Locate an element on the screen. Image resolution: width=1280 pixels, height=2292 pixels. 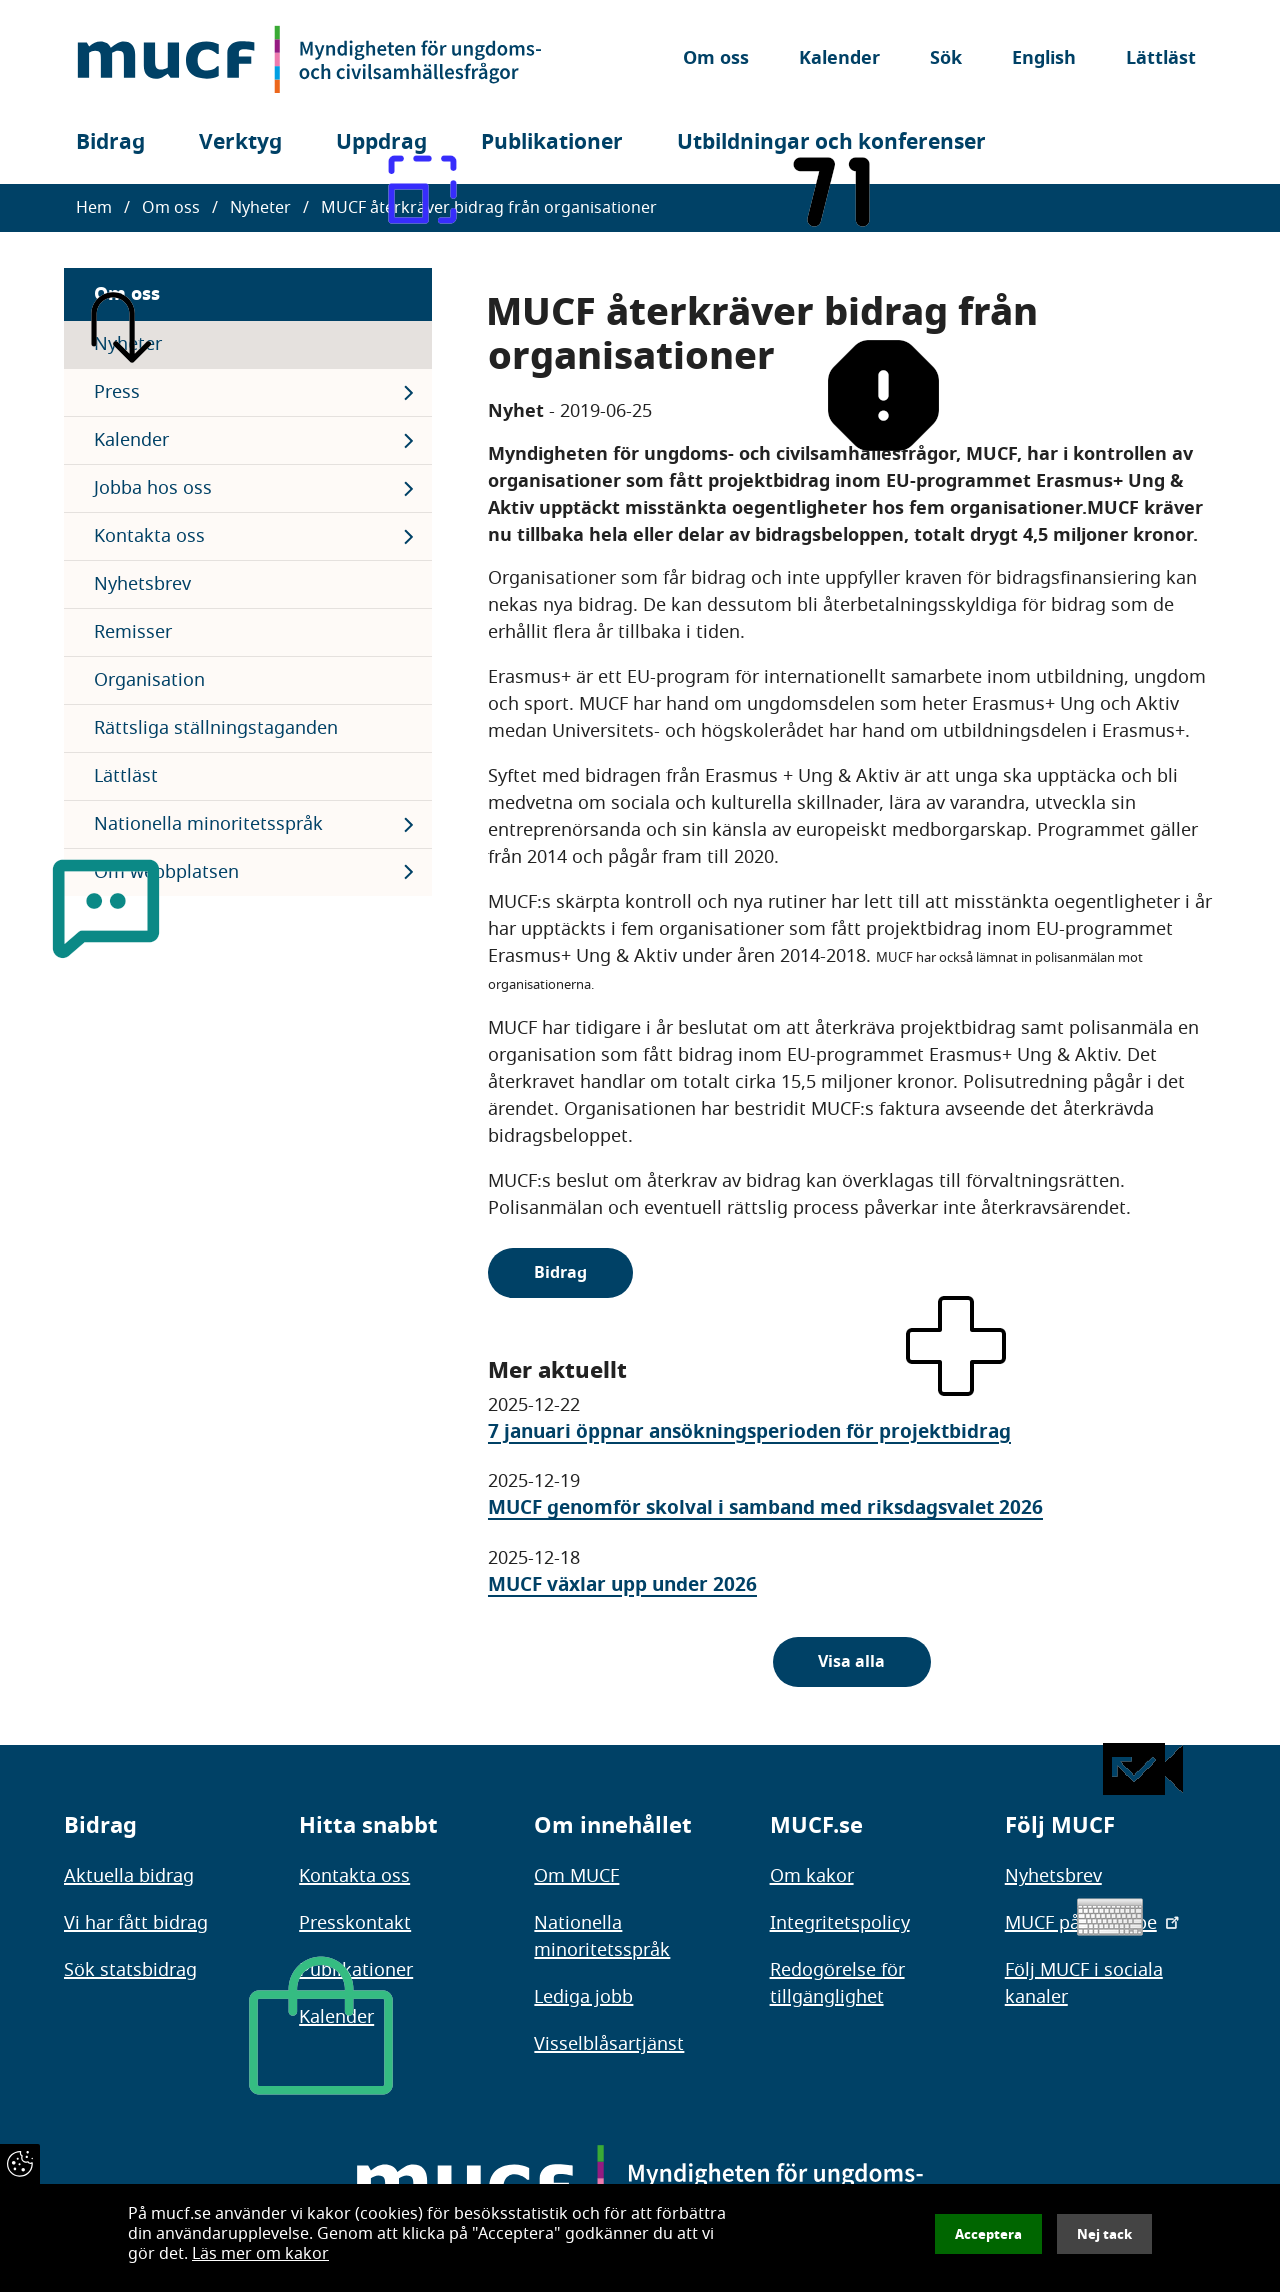
access first aid or medical help information is located at coordinates (956, 1346).